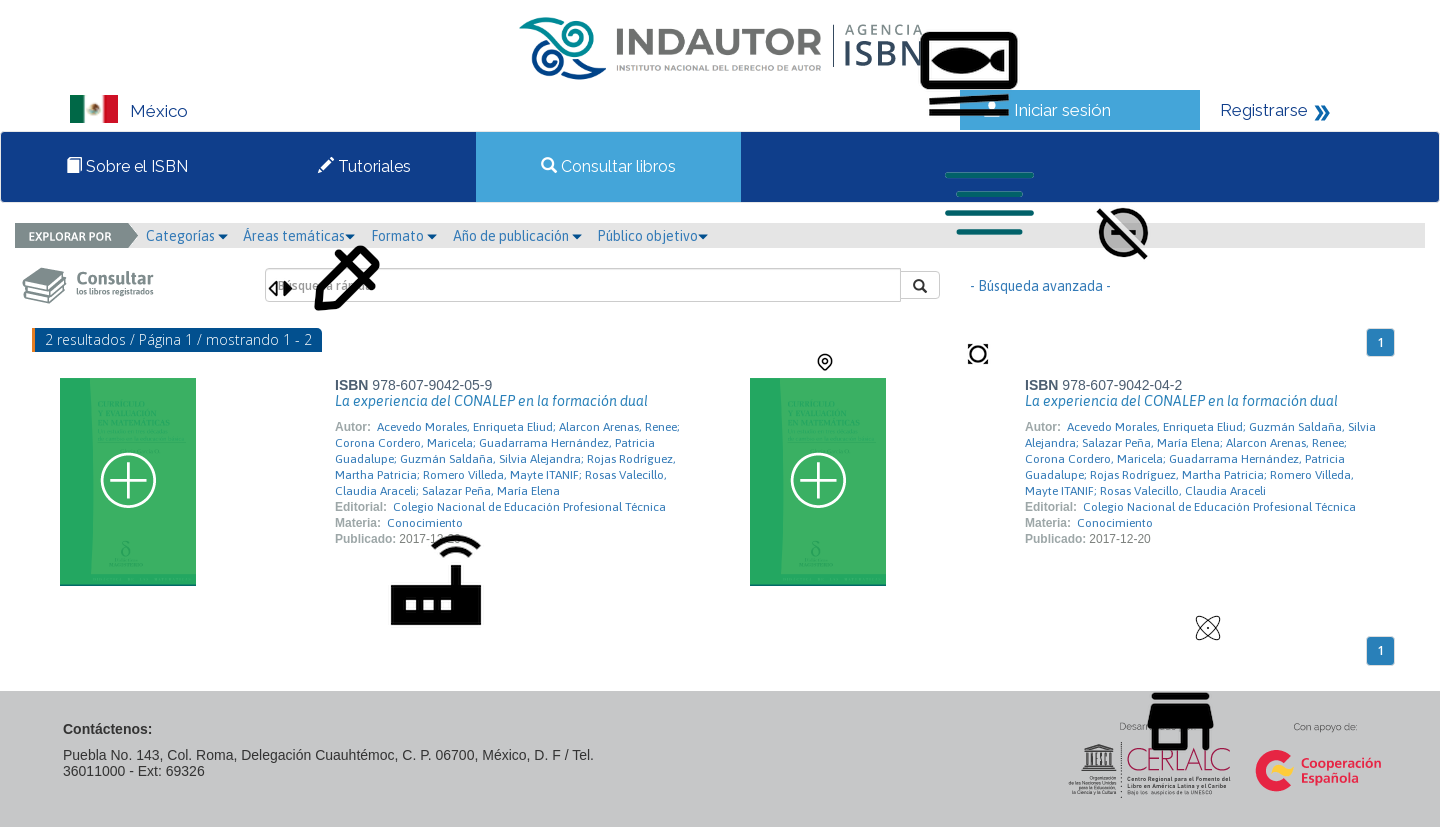 The height and width of the screenshot is (827, 1440). Describe the element at coordinates (989, 205) in the screenshot. I see `center align text` at that location.